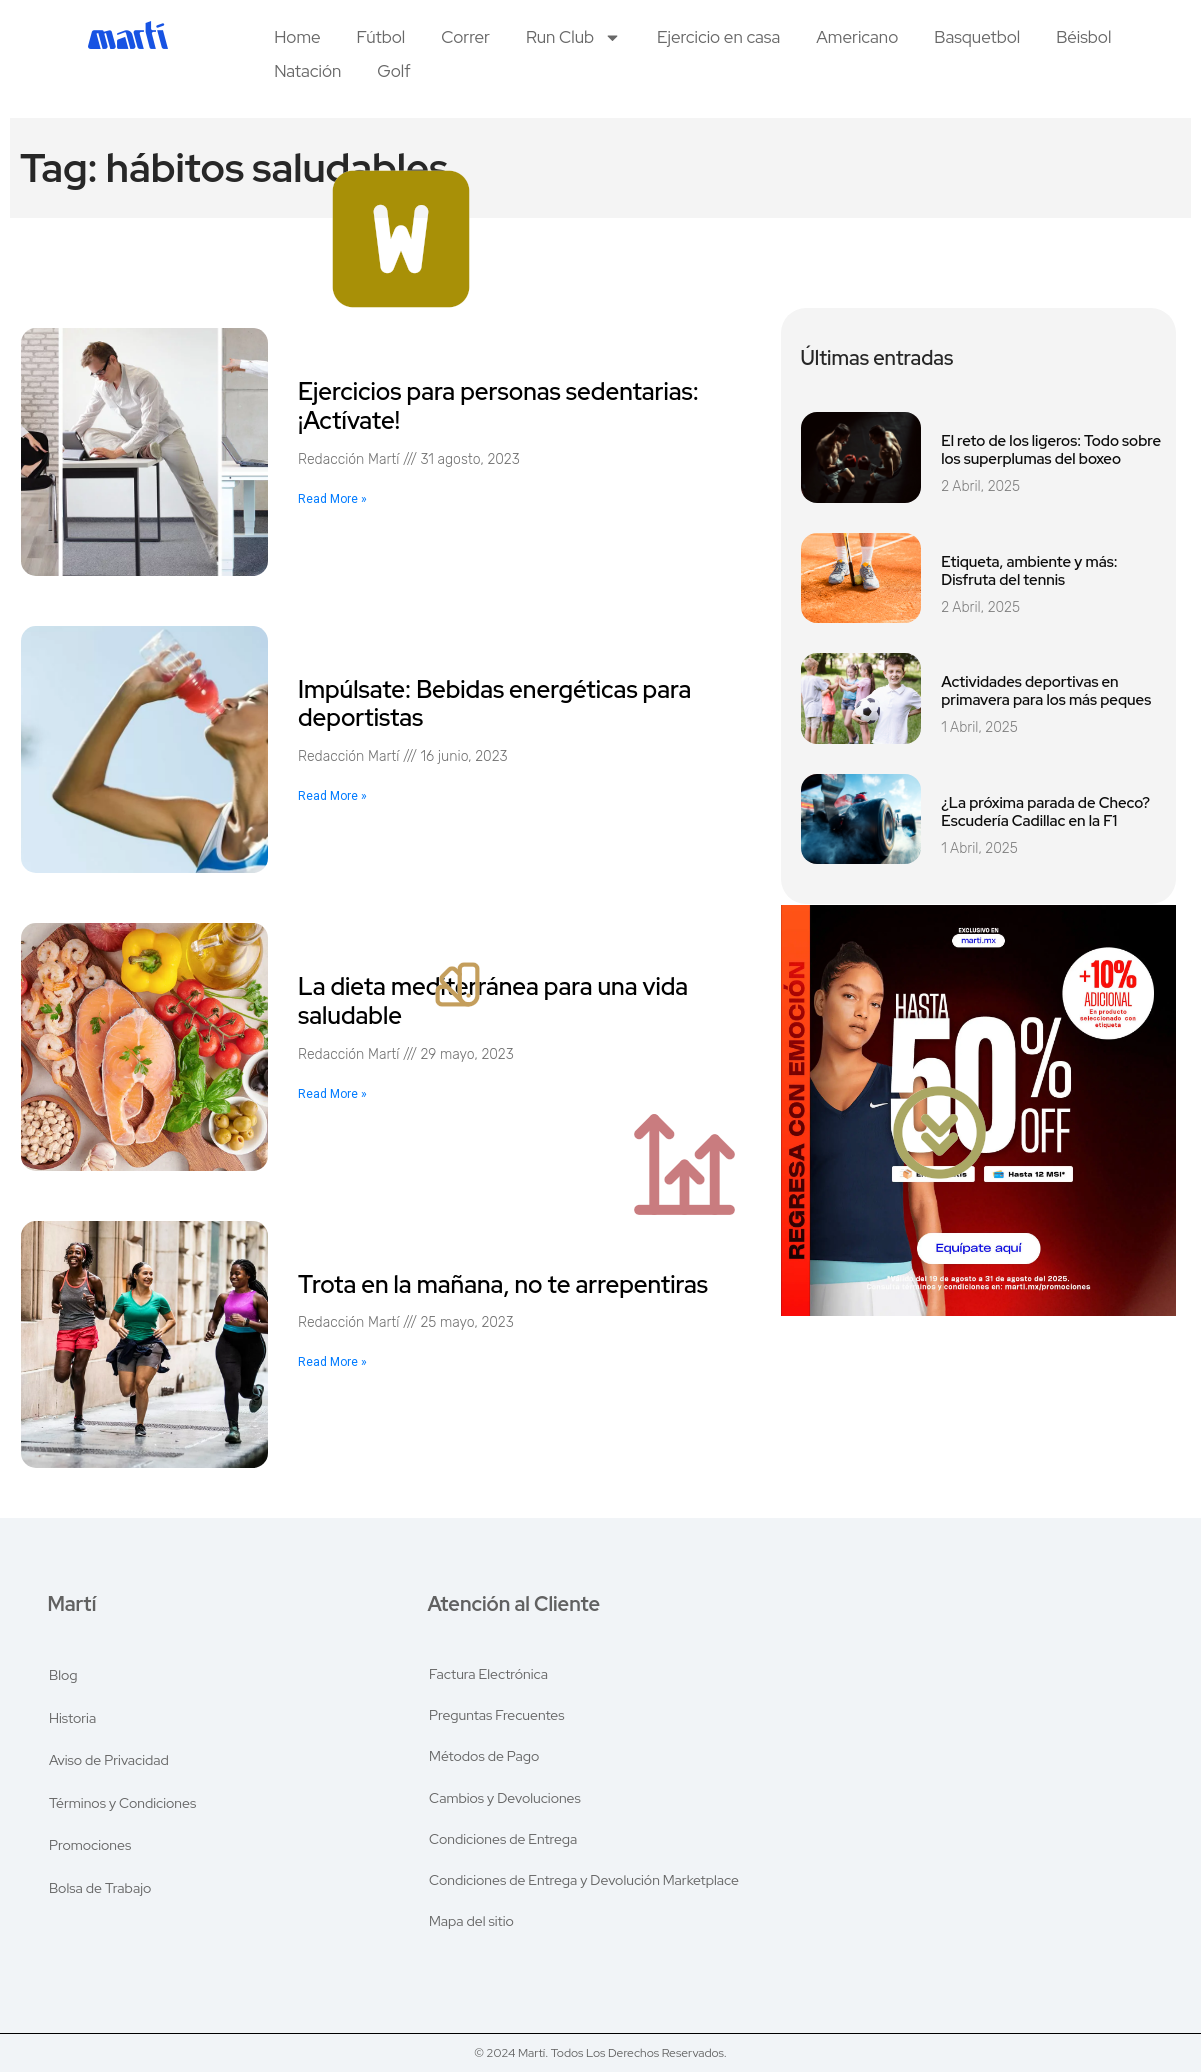 The image size is (1201, 2072). I want to click on view growth metrics or trending data, so click(684, 1164).